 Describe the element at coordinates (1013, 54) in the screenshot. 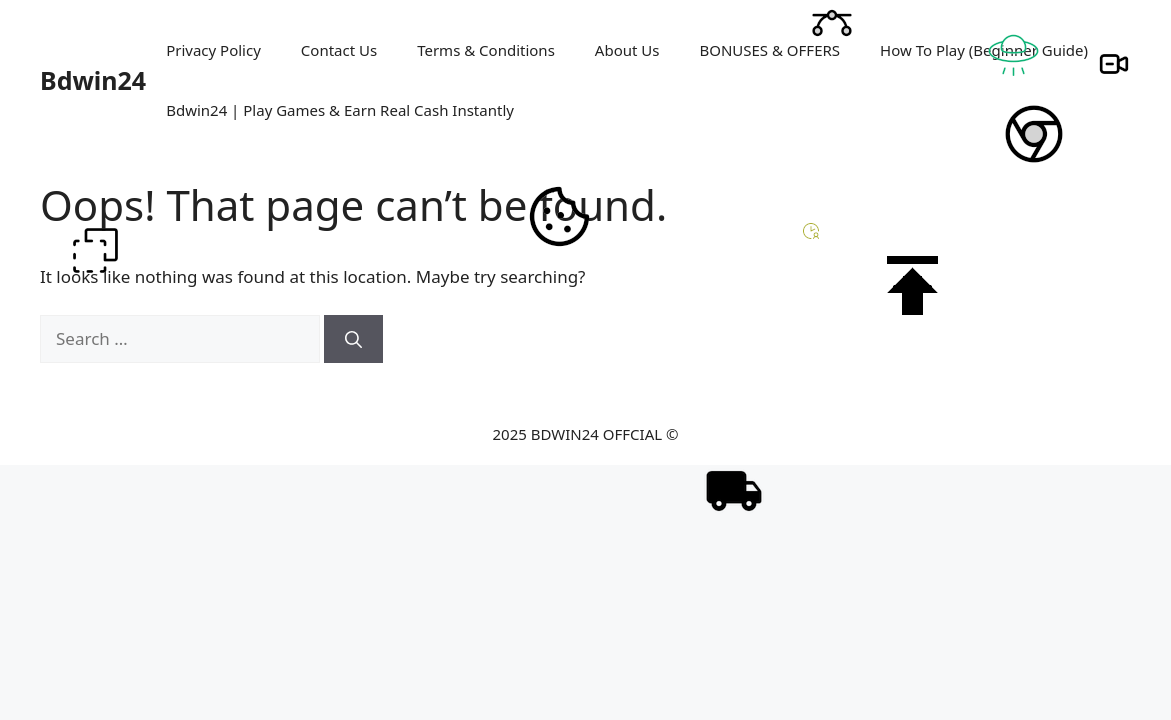

I see `access sci-fi or space-themed content` at that location.